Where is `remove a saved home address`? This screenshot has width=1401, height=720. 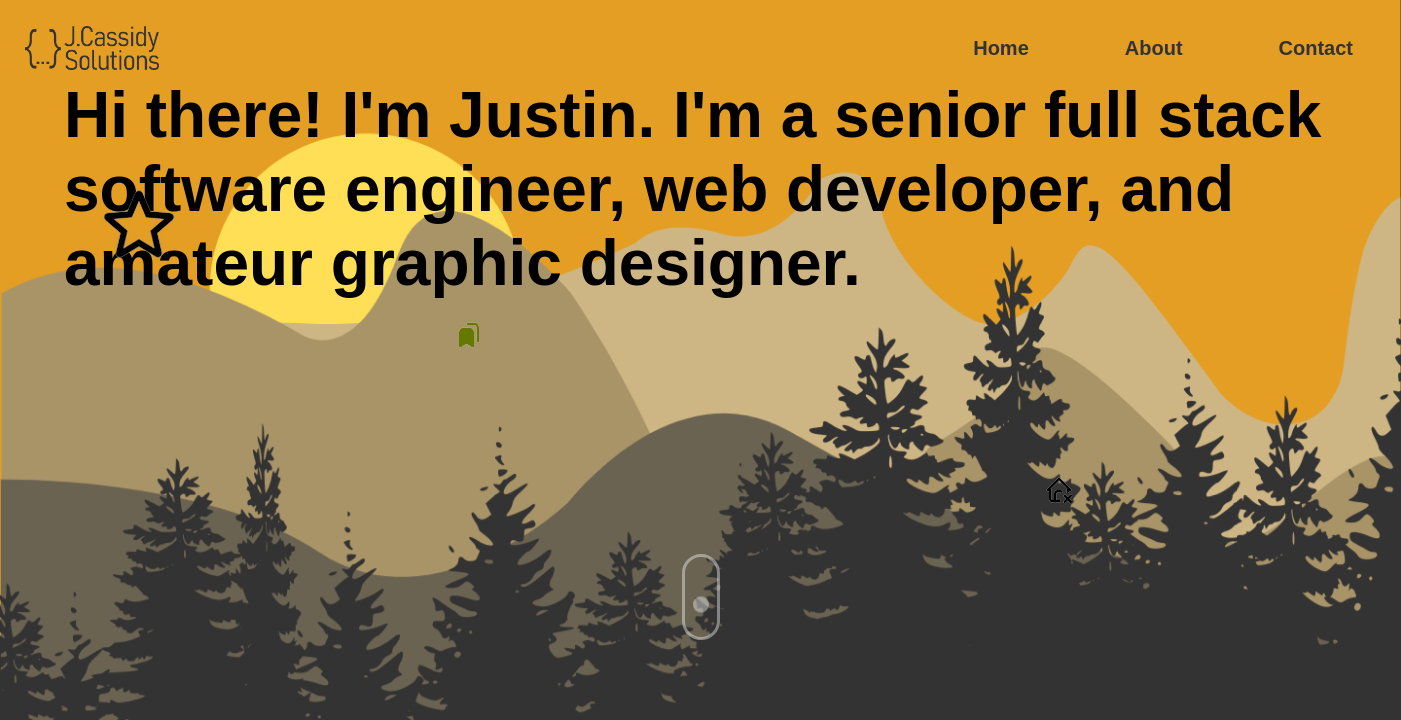 remove a saved home address is located at coordinates (1059, 490).